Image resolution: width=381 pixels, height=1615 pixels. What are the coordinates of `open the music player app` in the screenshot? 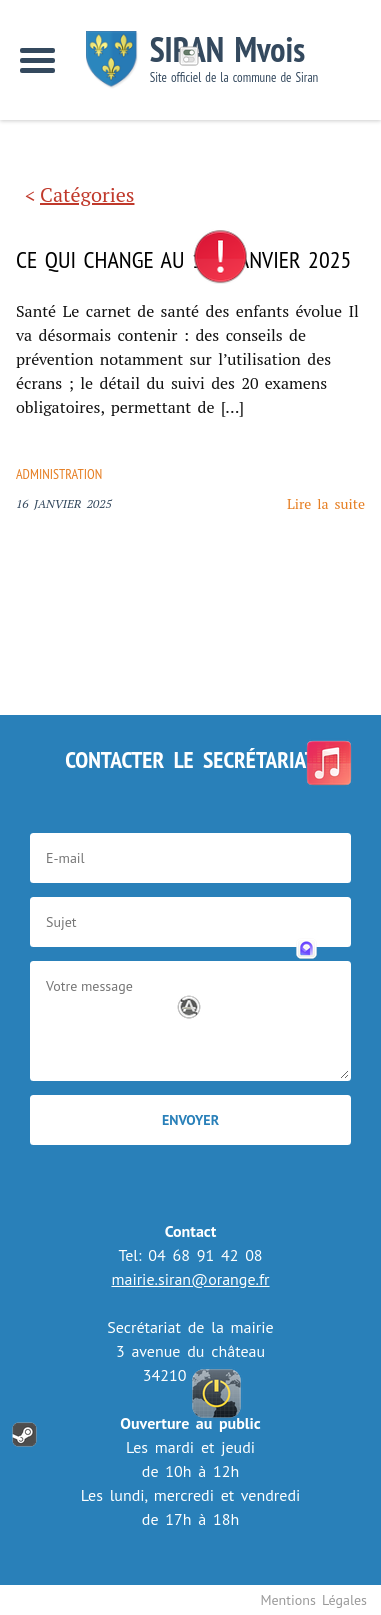 It's located at (329, 763).